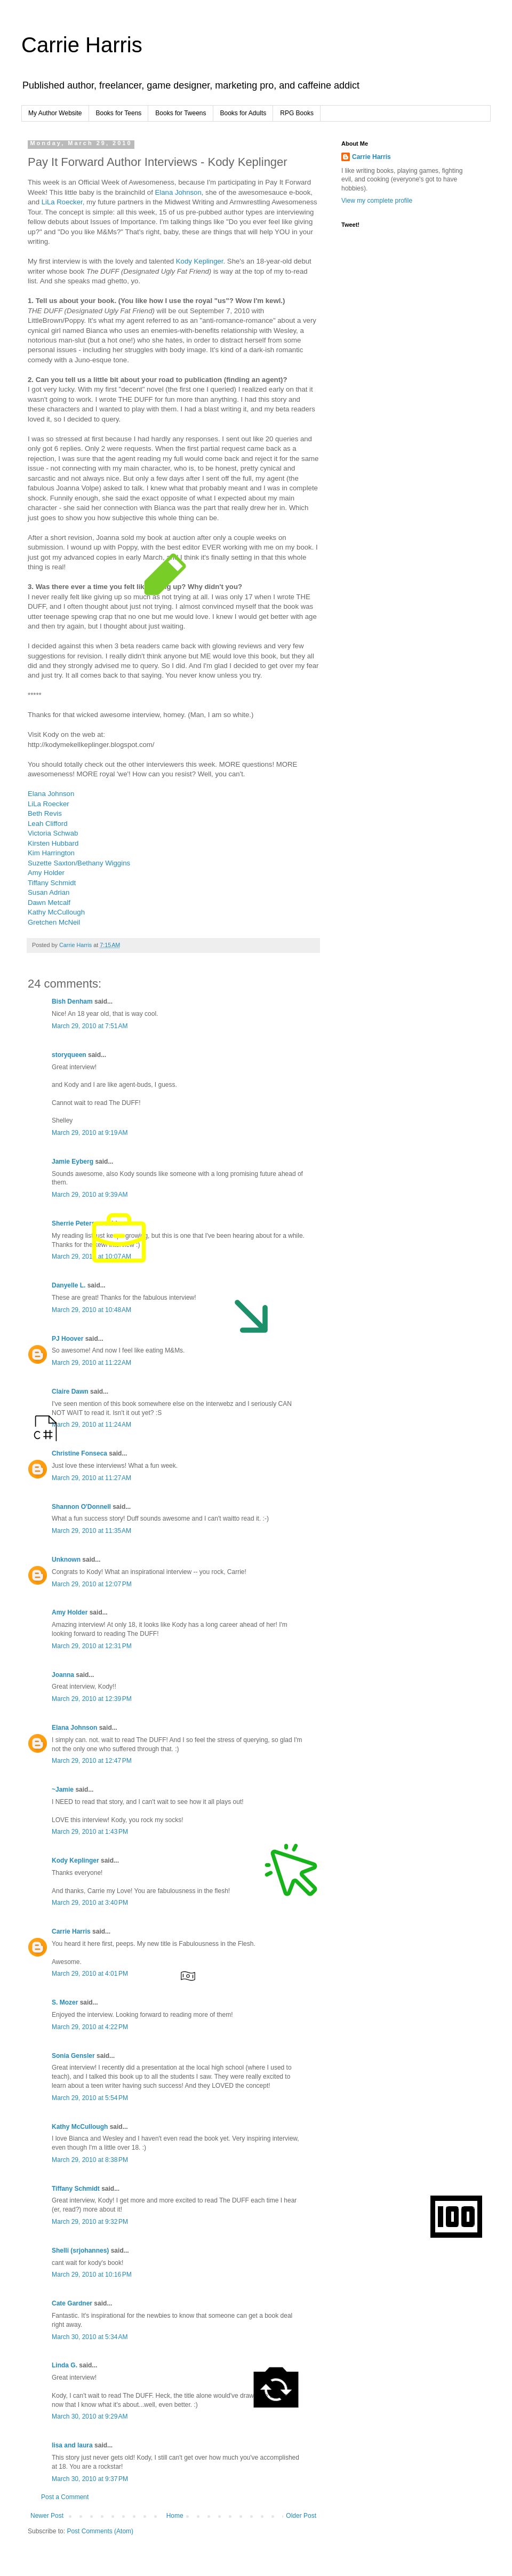 The image size is (512, 2576). What do you see at coordinates (188, 1976) in the screenshot?
I see `view currency or payment options` at bounding box center [188, 1976].